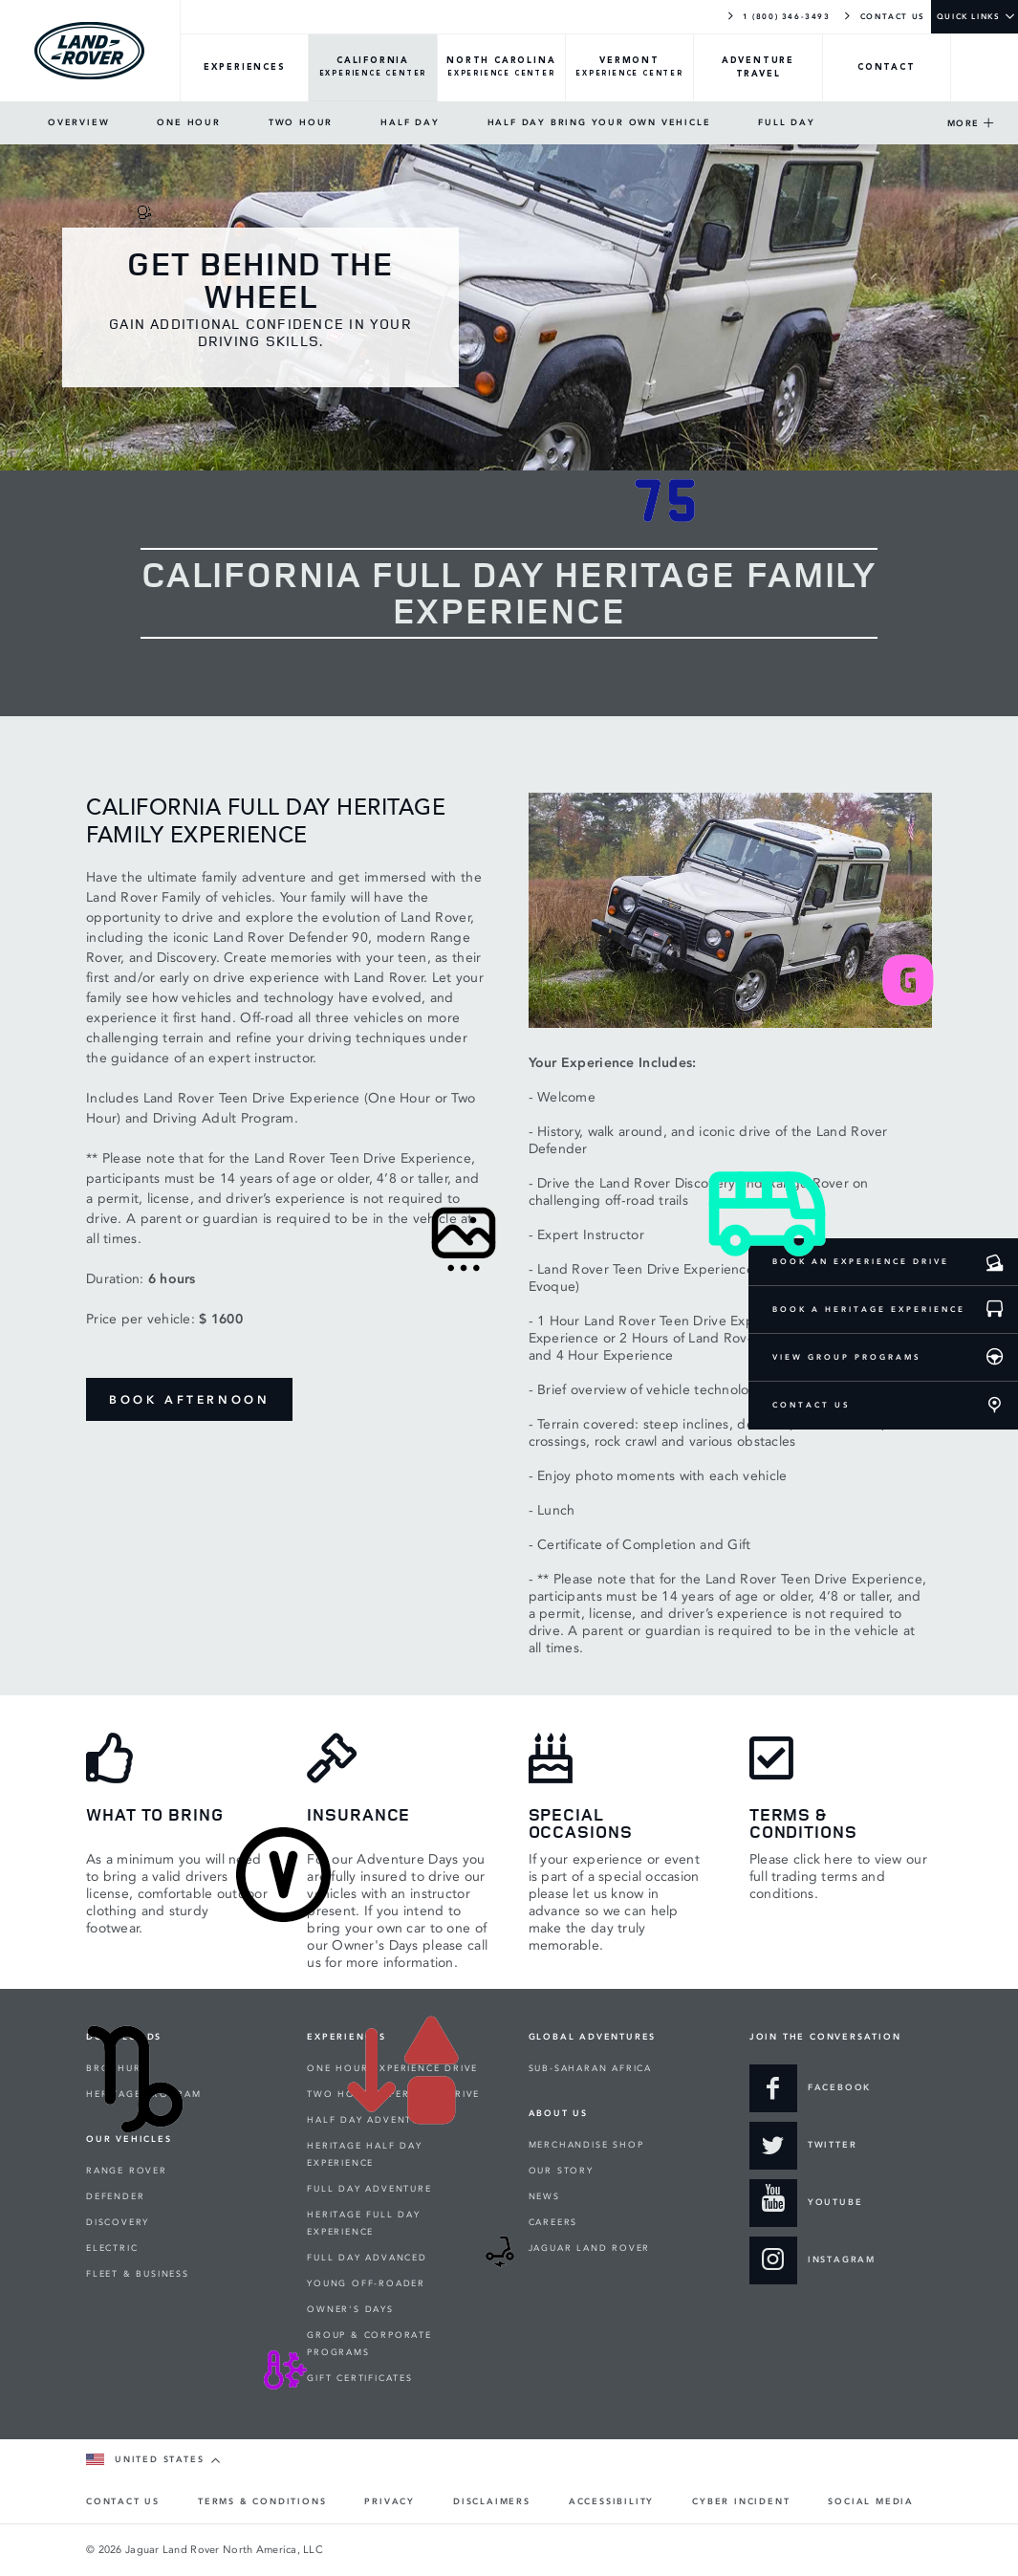 This screenshot has height=2576, width=1018. I want to click on capricorn zodiac sign symbol, so click(138, 2076).